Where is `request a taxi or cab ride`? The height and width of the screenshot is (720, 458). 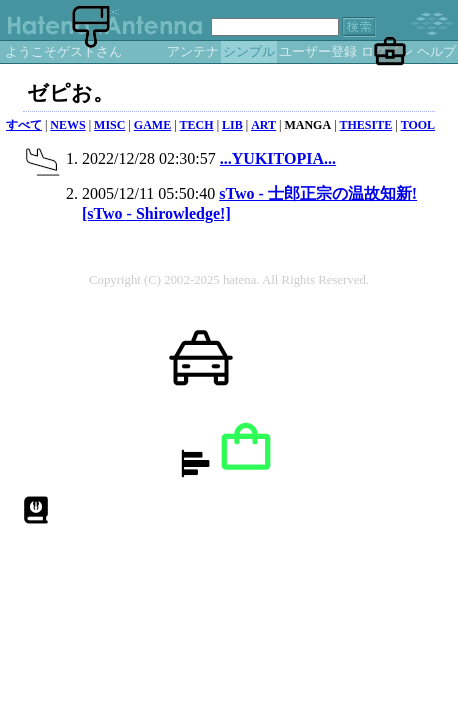 request a taxi or cab ride is located at coordinates (201, 362).